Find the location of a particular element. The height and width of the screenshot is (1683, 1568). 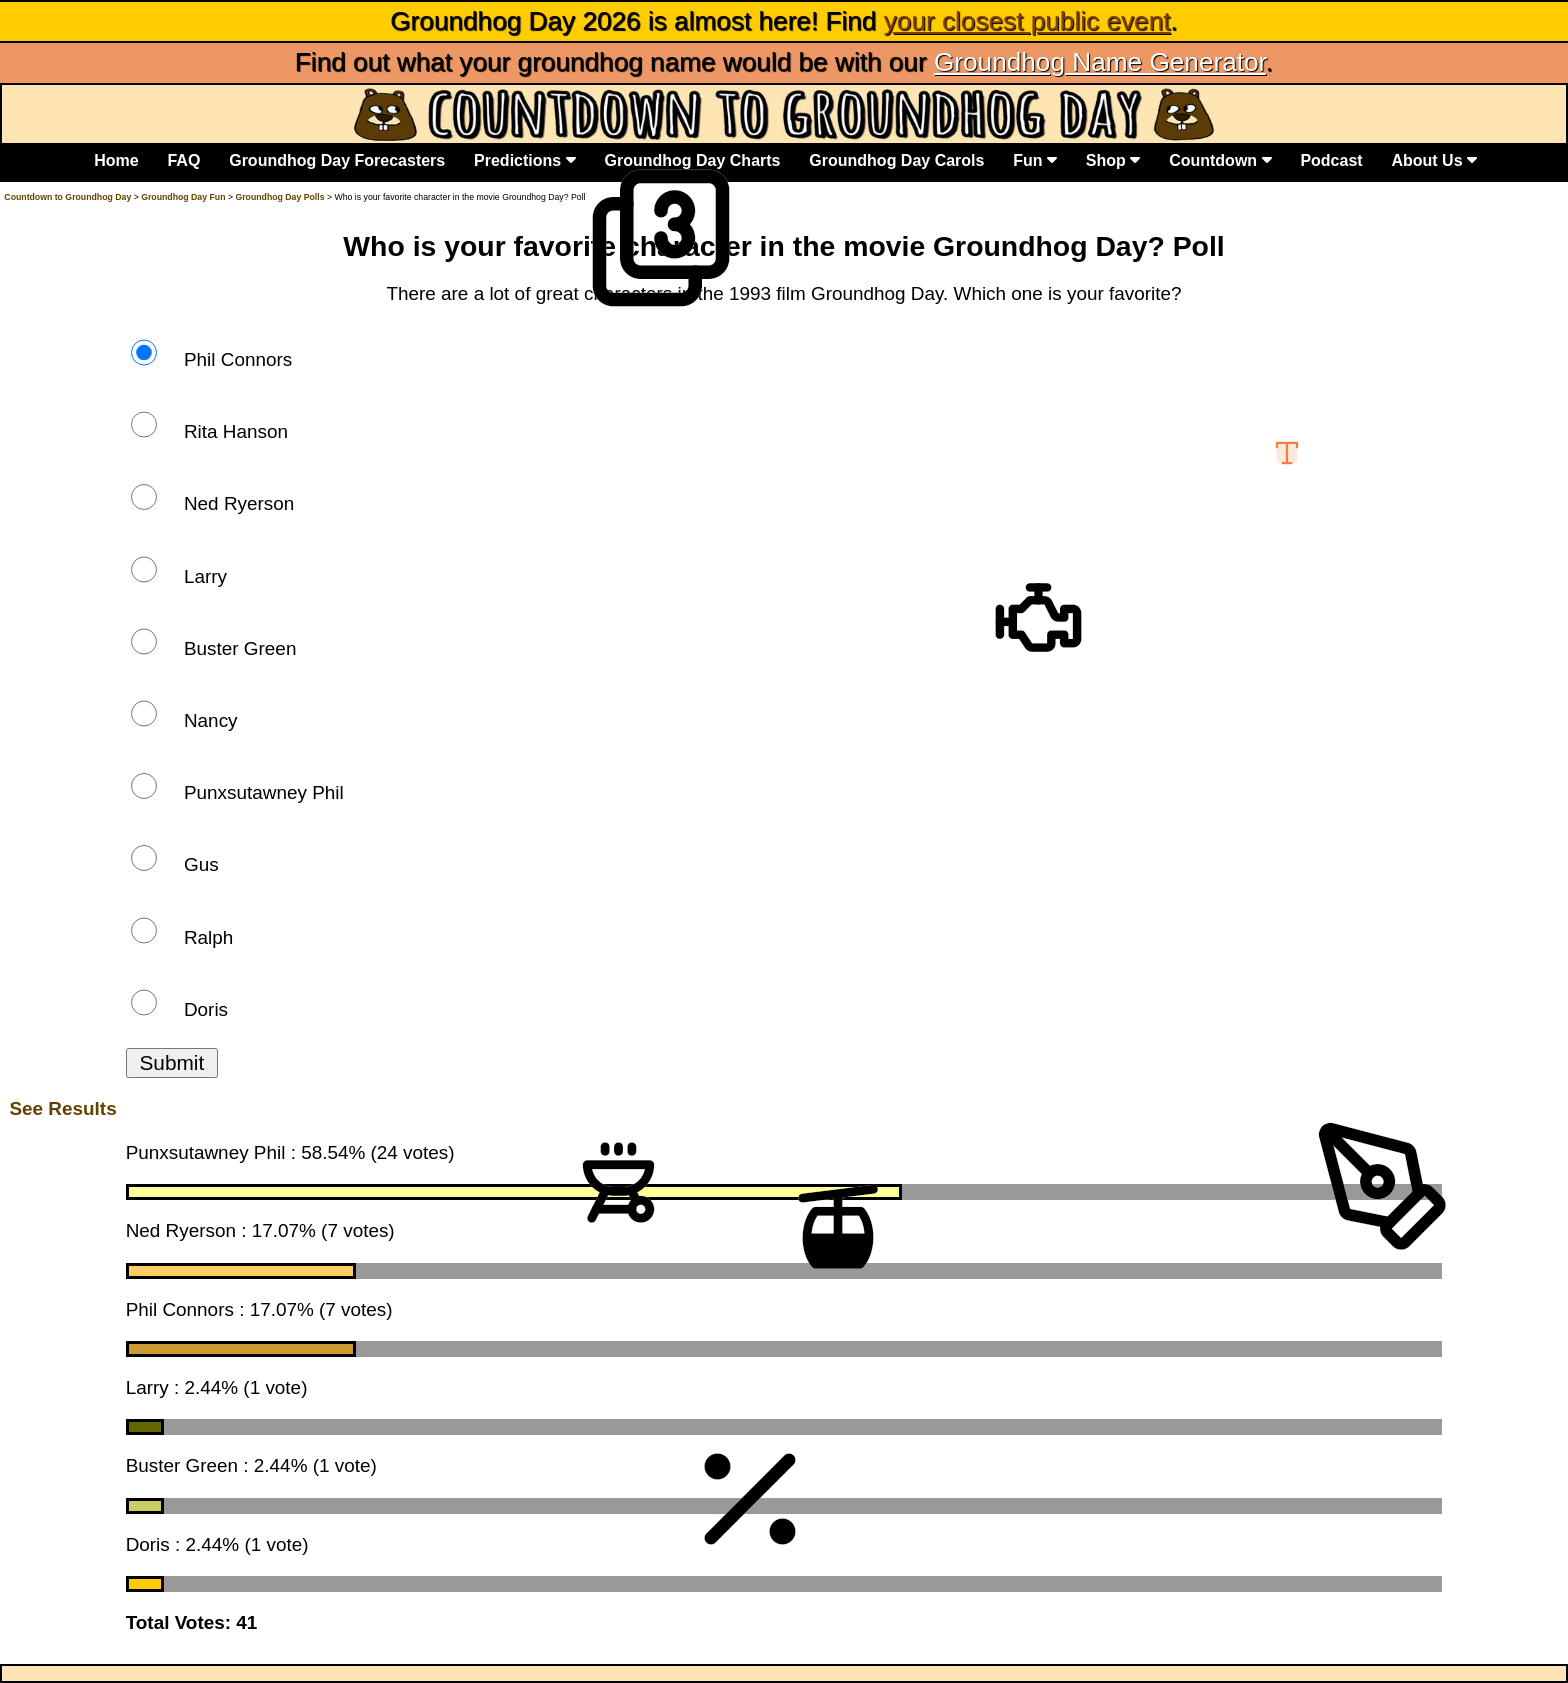

access ski lift or cable car information is located at coordinates (838, 1229).